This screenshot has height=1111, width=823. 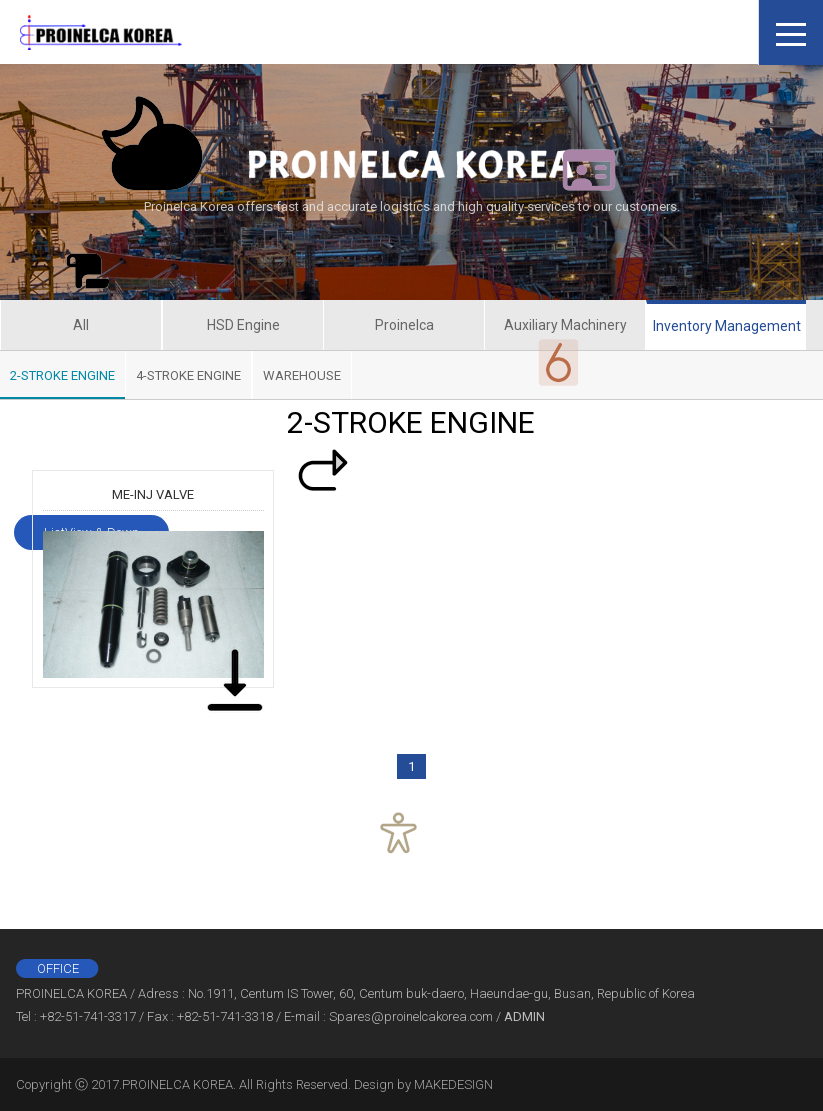 What do you see at coordinates (89, 271) in the screenshot?
I see `view terms and conditions or legal document` at bounding box center [89, 271].